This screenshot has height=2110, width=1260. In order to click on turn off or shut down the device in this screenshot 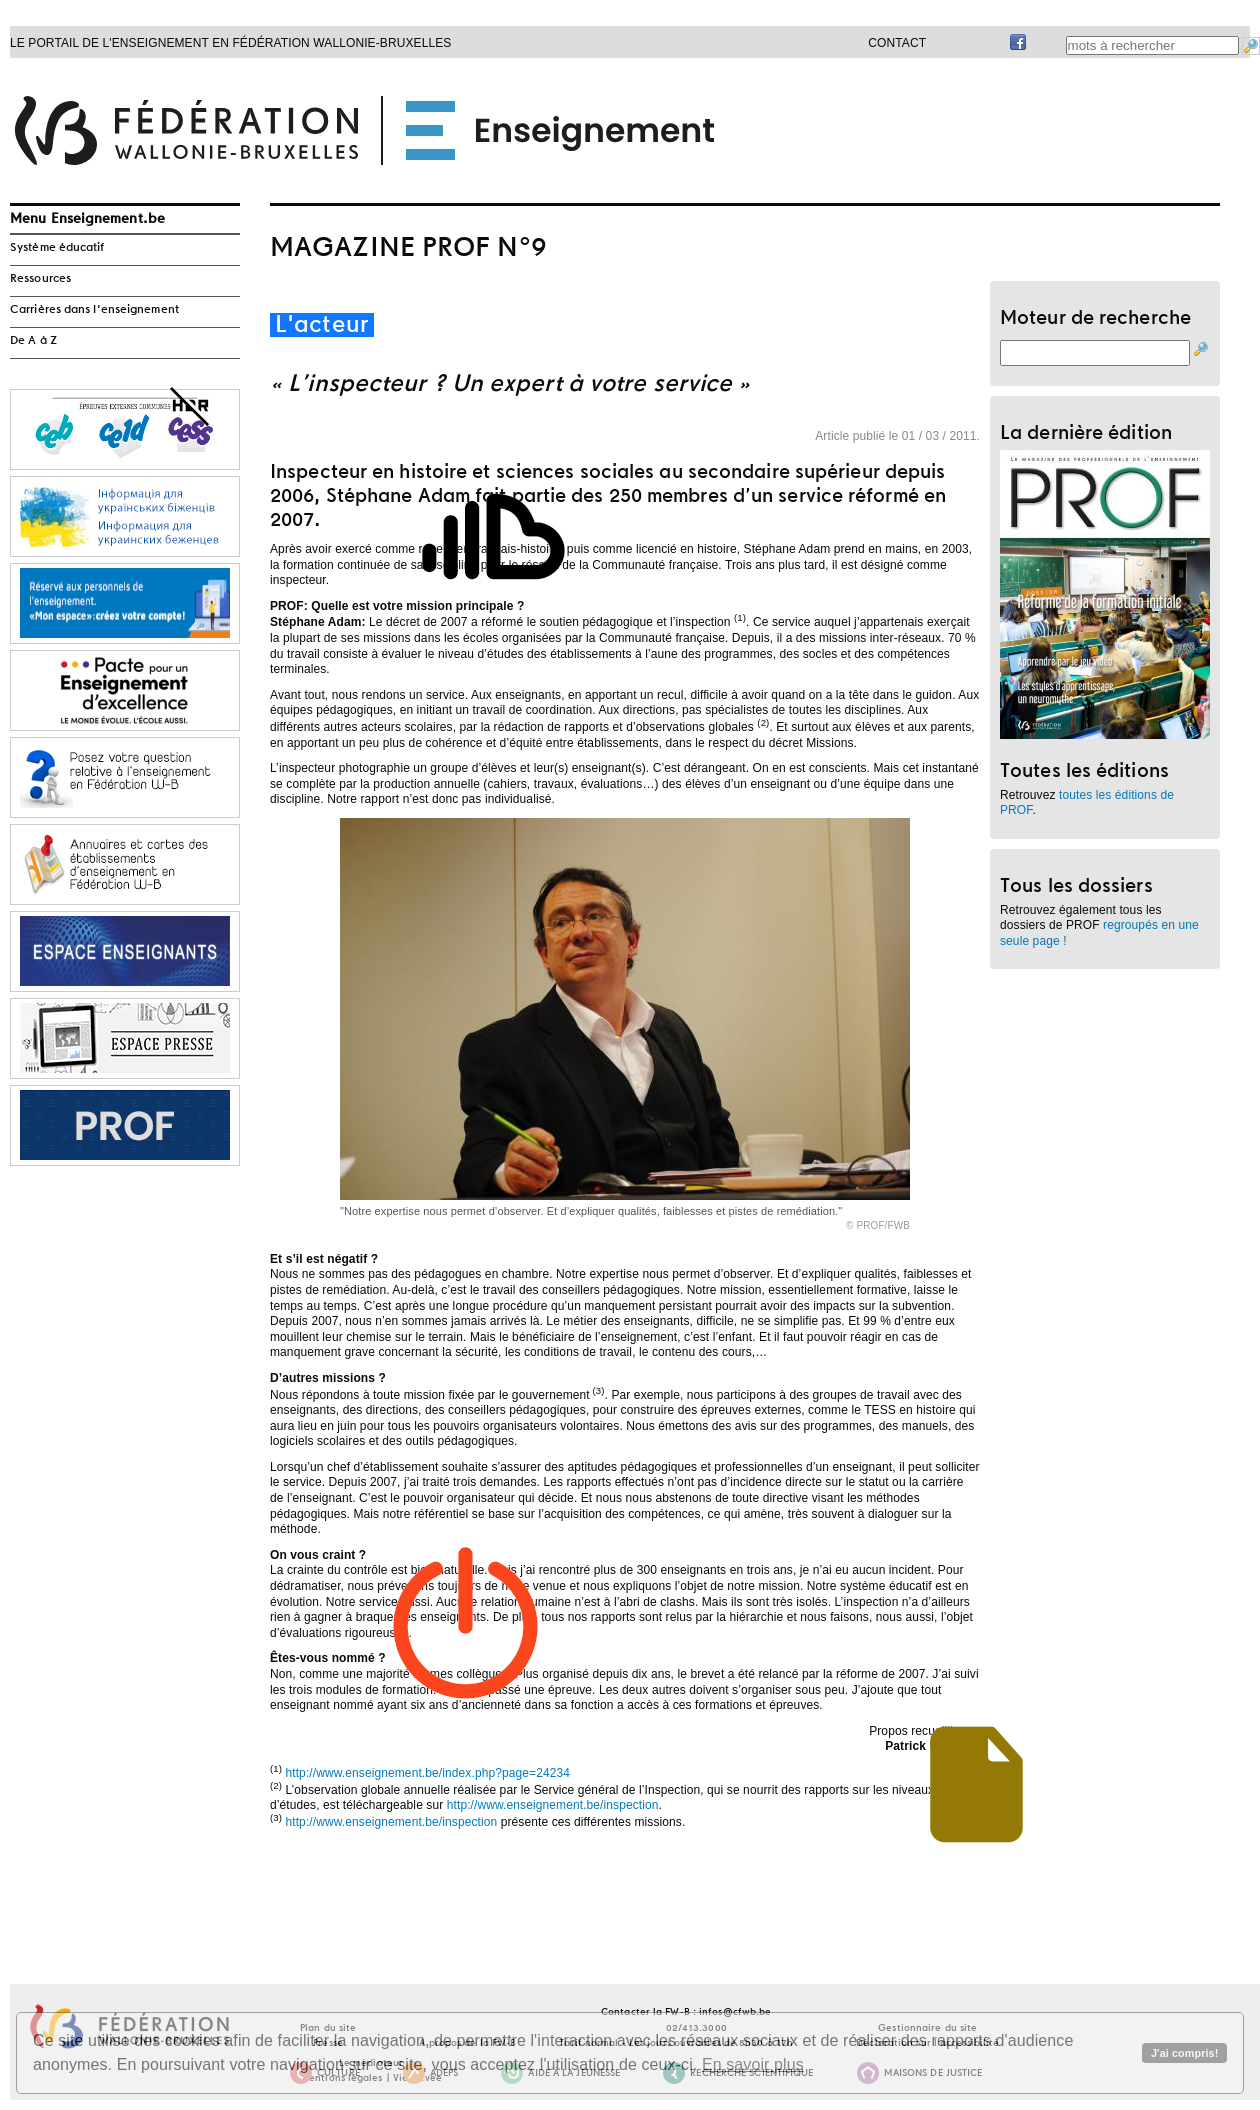, I will do `click(465, 1626)`.